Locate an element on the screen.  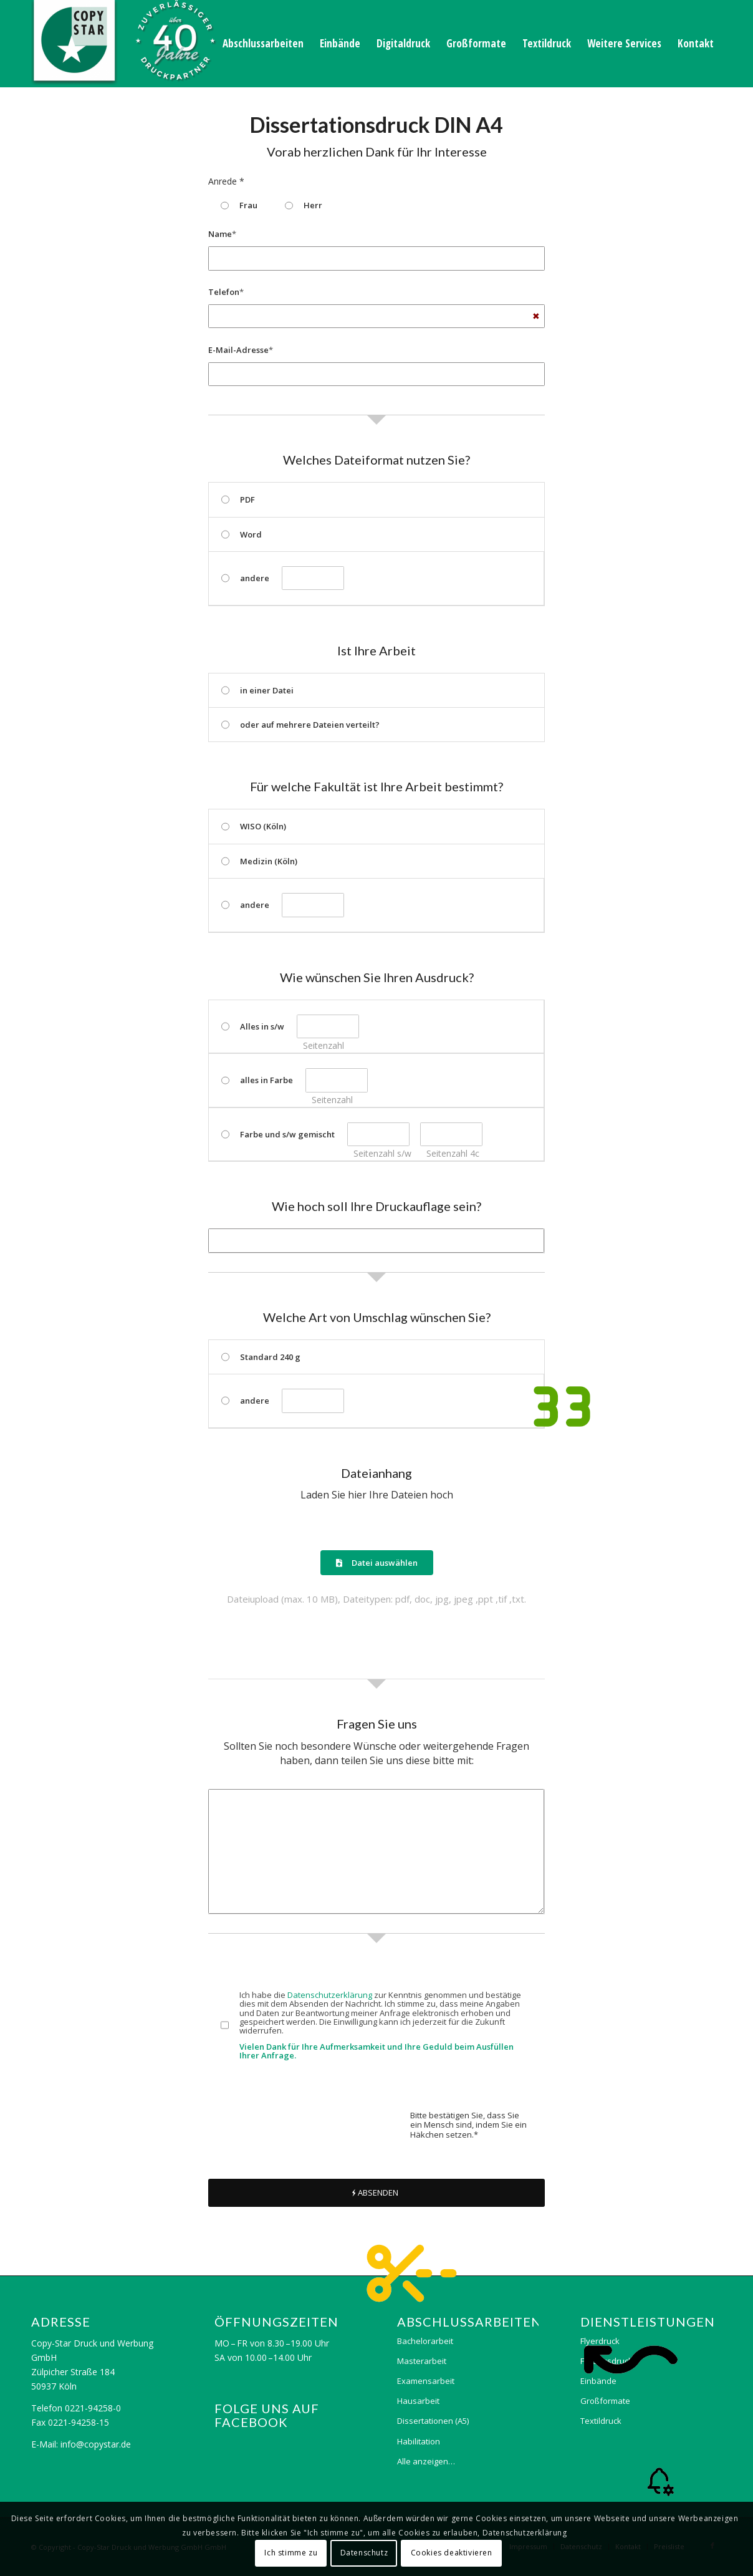
undo or revert to previous state is located at coordinates (631, 2360).